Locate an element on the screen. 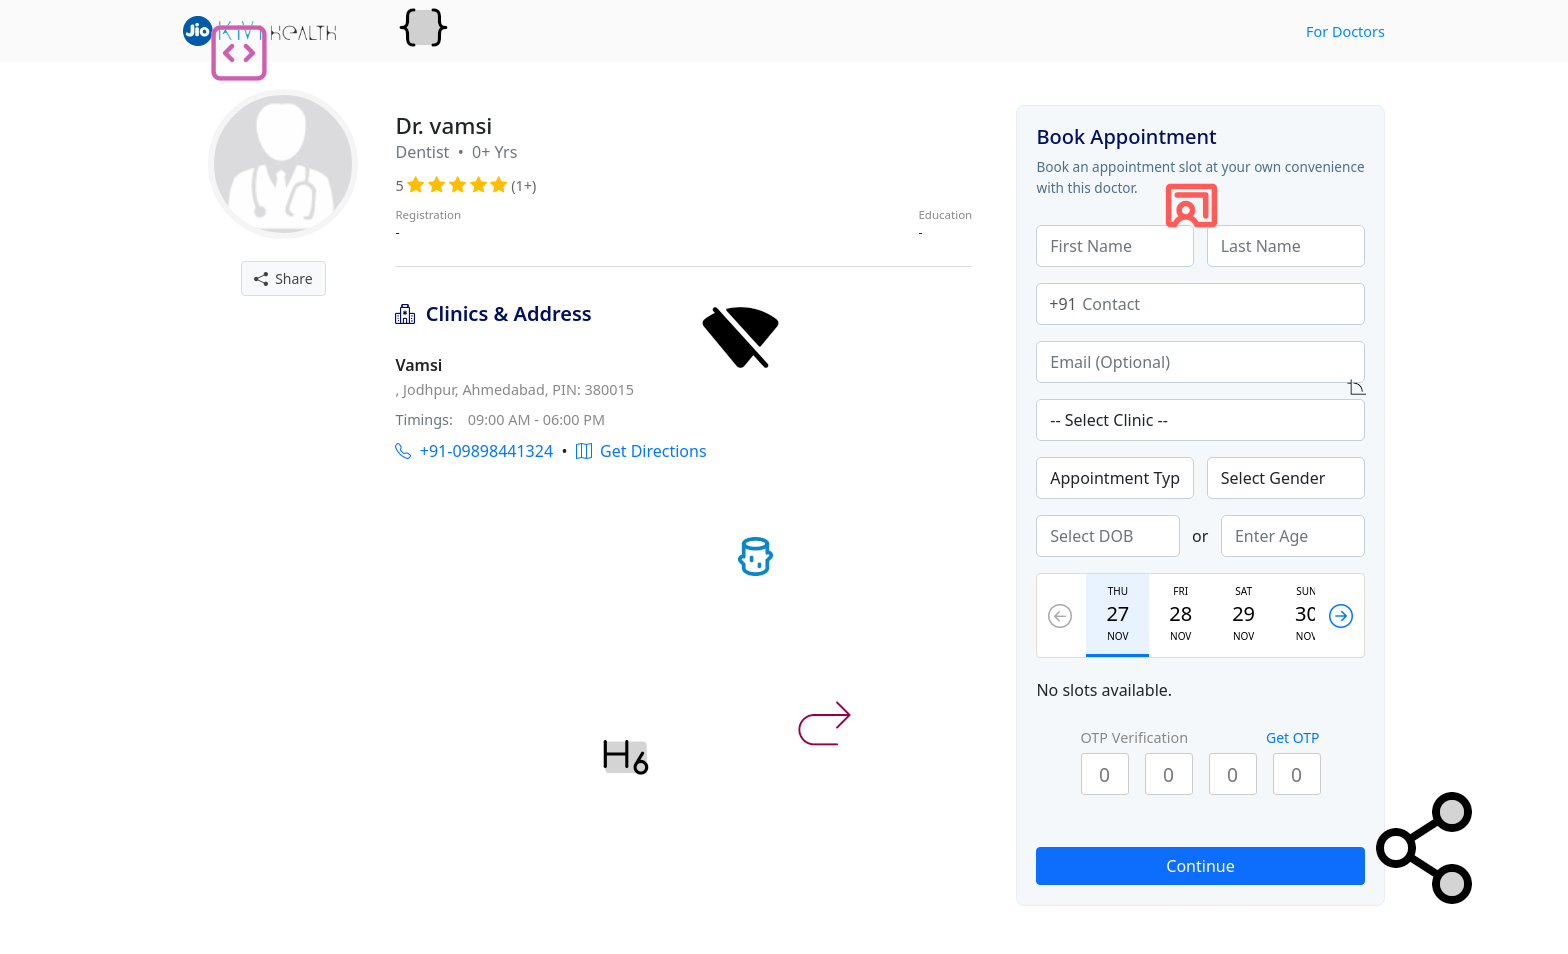 This screenshot has width=1568, height=954. view or edit source code is located at coordinates (239, 53).